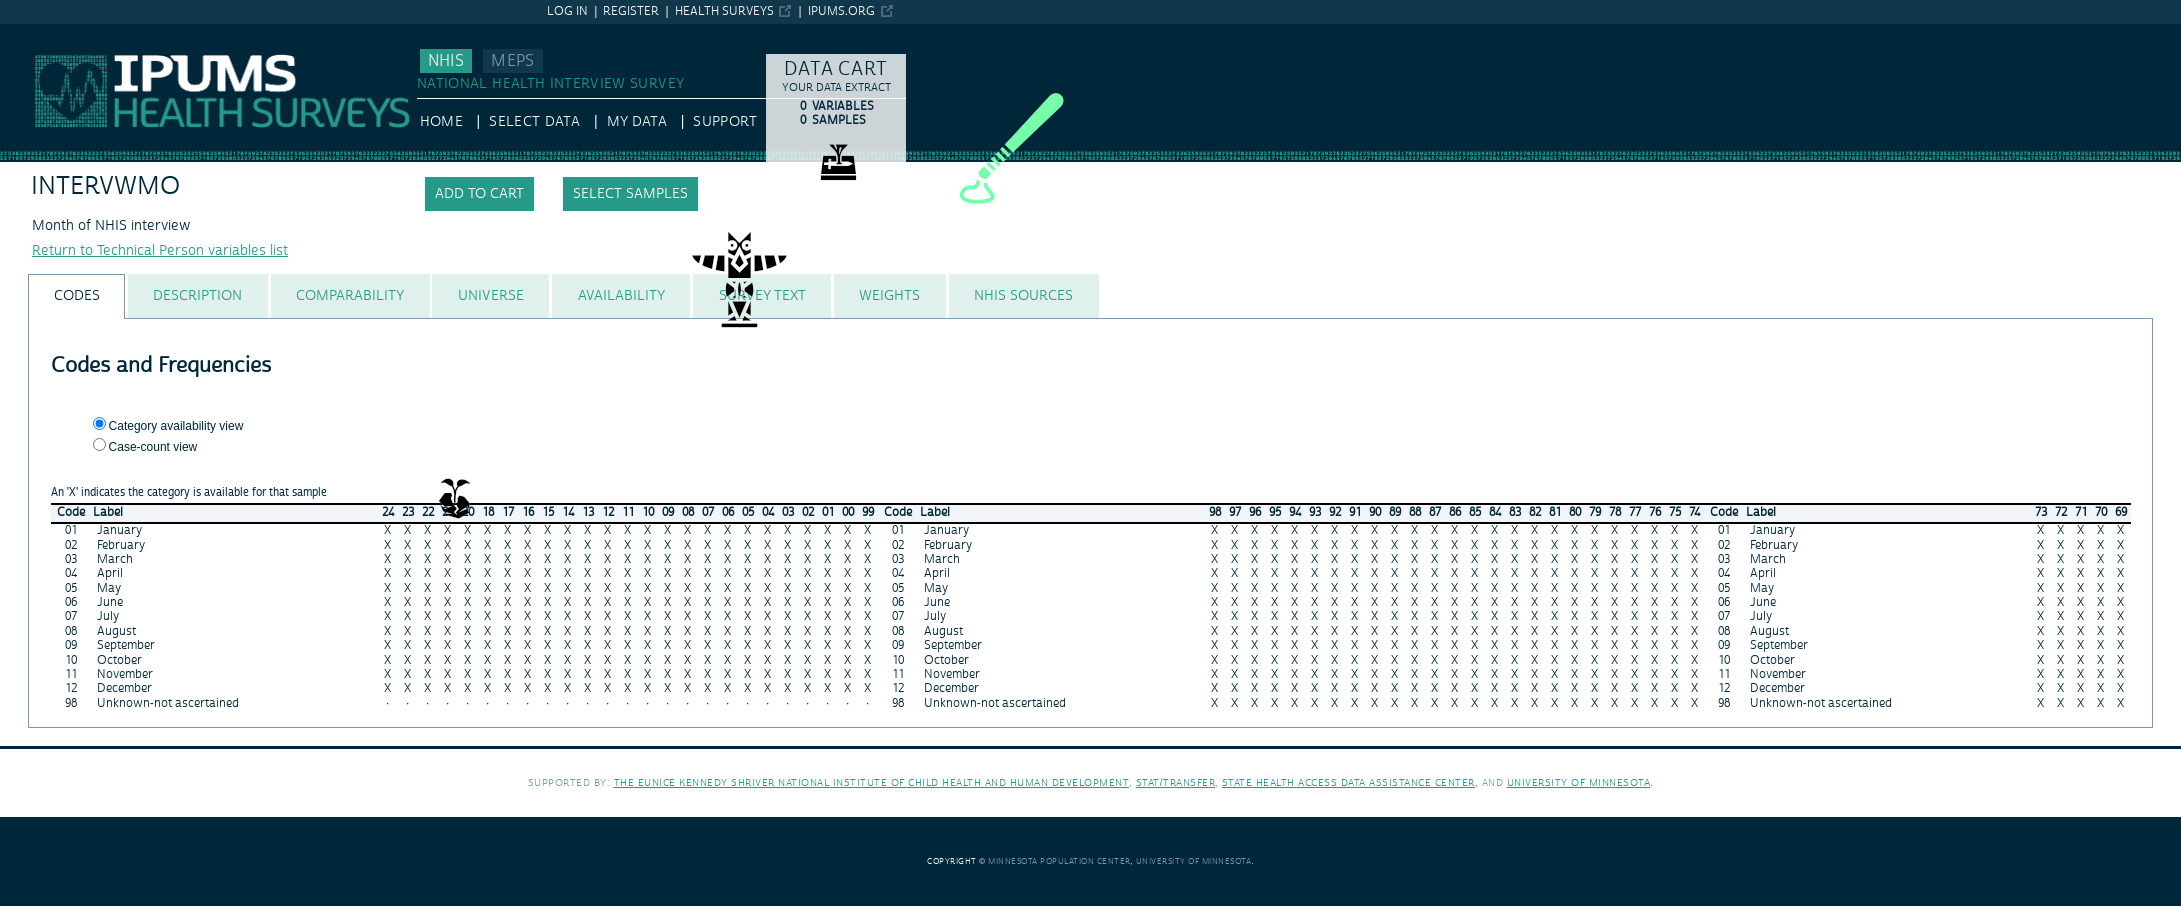 This screenshot has width=2181, height=906. What do you see at coordinates (1011, 148) in the screenshot?
I see `relay baton item in a racing or sports game` at bounding box center [1011, 148].